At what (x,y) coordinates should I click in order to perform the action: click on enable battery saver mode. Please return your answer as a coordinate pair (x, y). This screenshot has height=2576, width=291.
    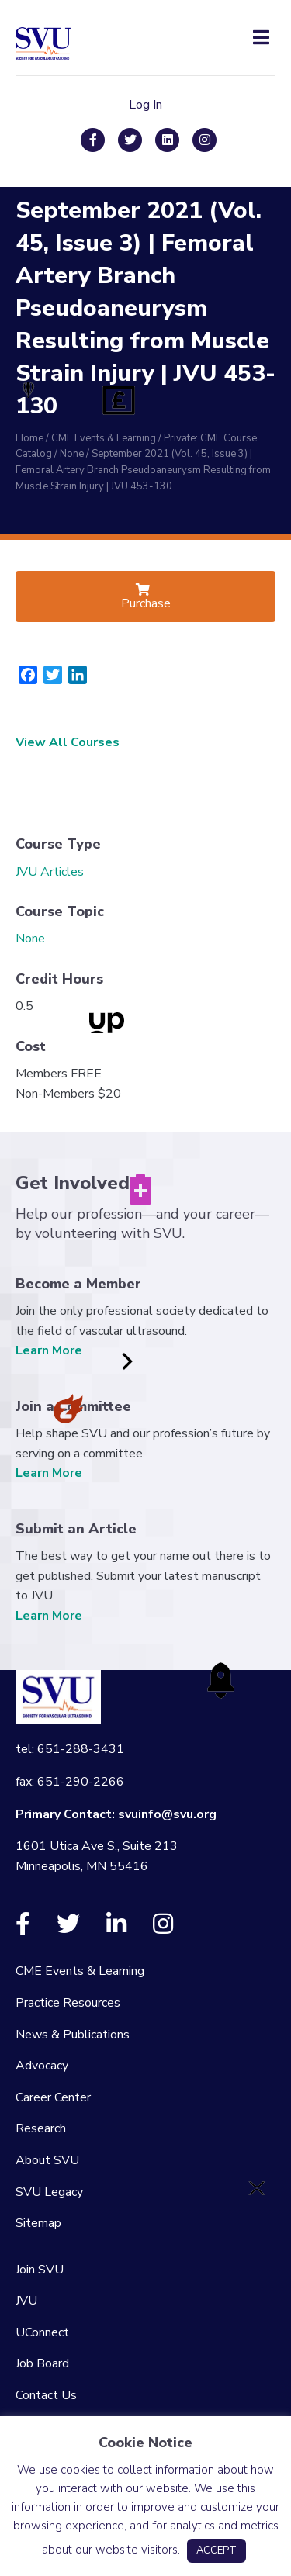
    Looking at the image, I should click on (140, 1189).